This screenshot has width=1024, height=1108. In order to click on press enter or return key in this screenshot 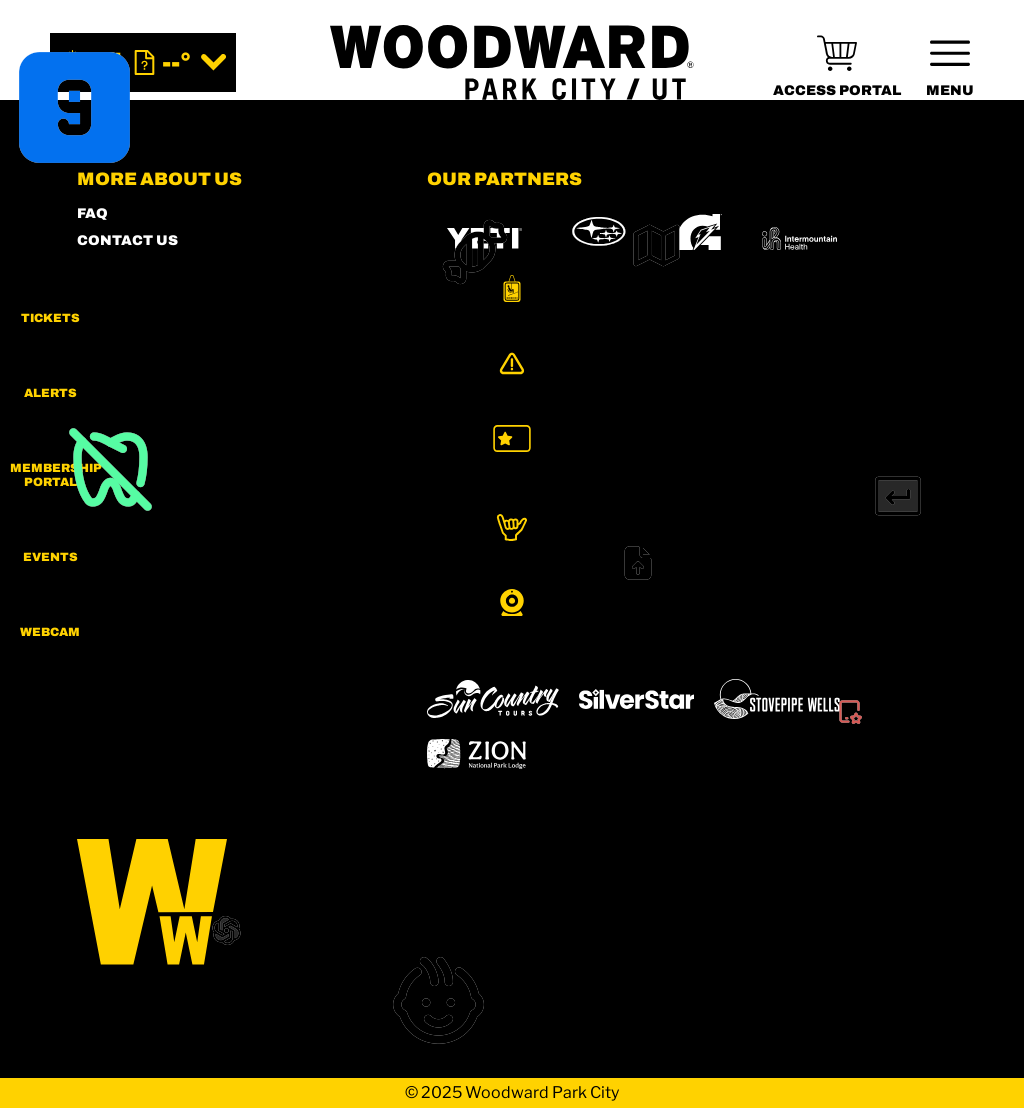, I will do `click(898, 496)`.